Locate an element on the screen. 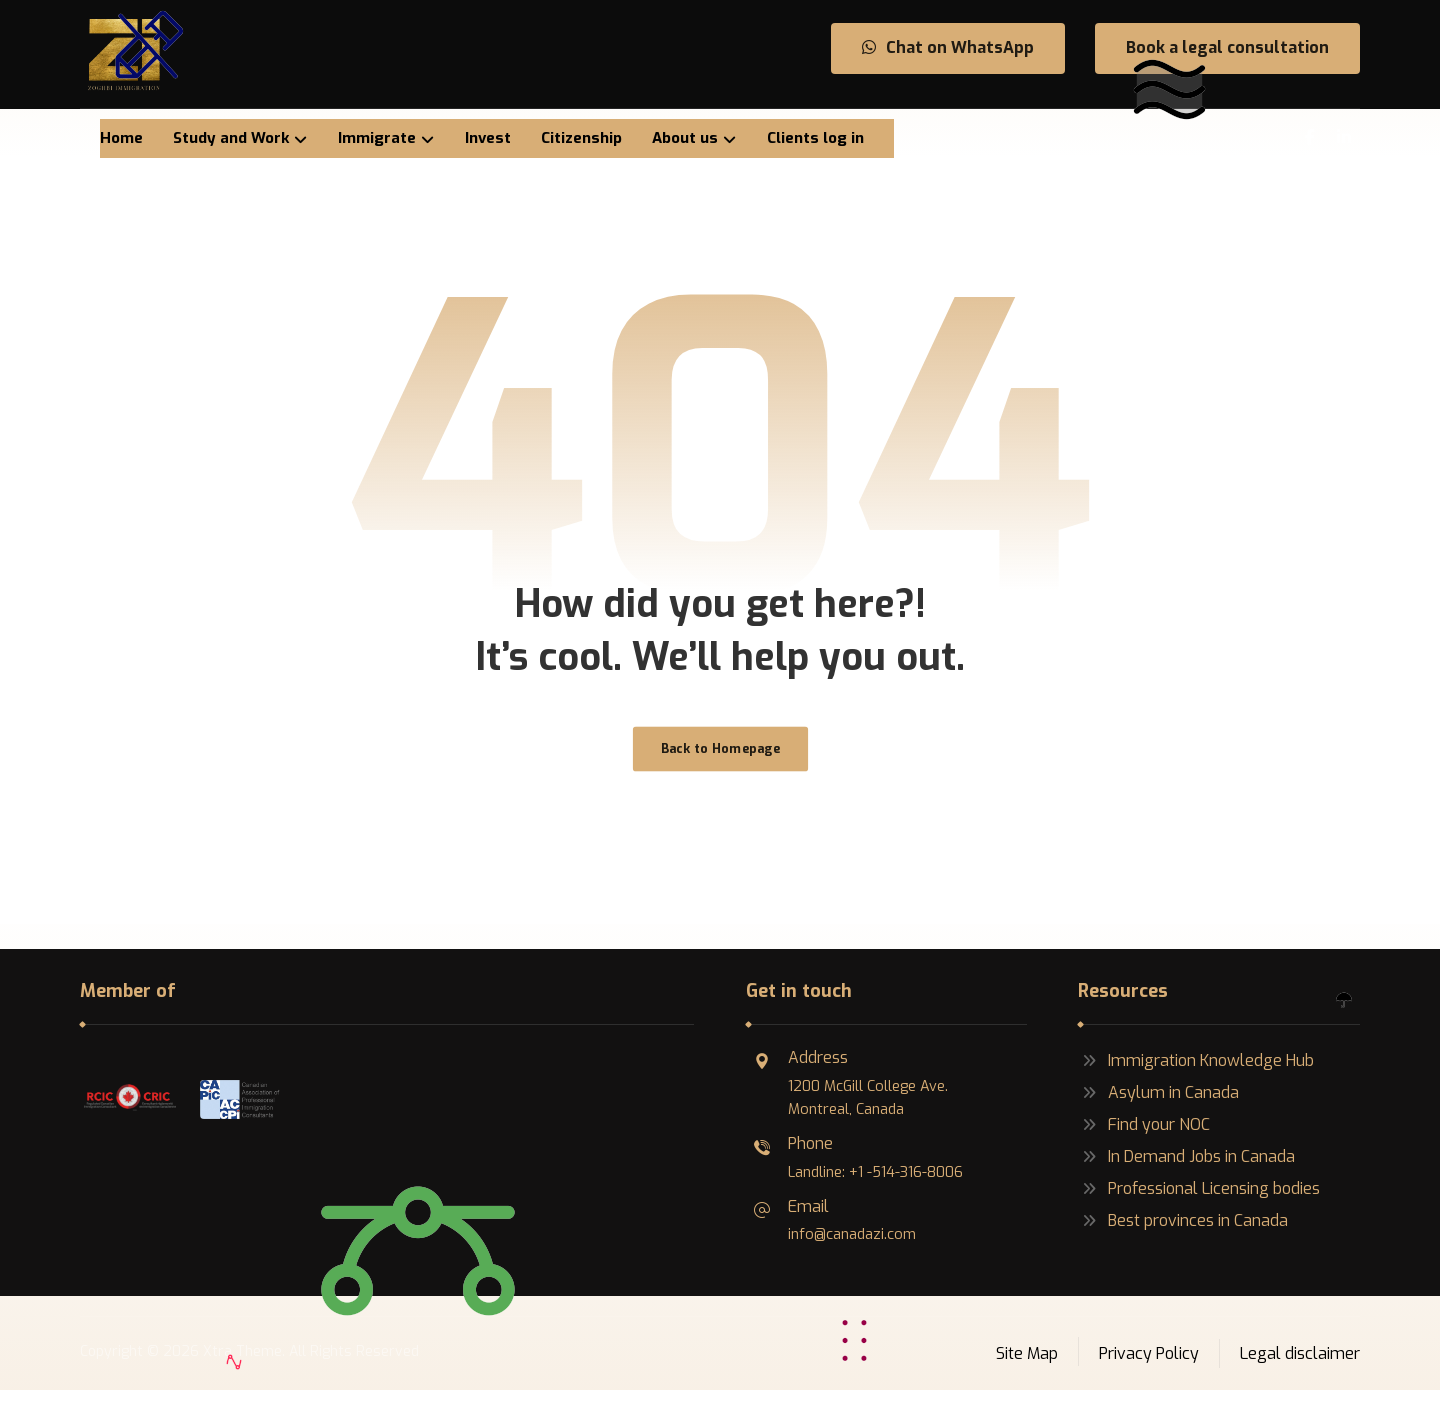 This screenshot has height=1407, width=1440. edit vector path or curve is located at coordinates (418, 1251).